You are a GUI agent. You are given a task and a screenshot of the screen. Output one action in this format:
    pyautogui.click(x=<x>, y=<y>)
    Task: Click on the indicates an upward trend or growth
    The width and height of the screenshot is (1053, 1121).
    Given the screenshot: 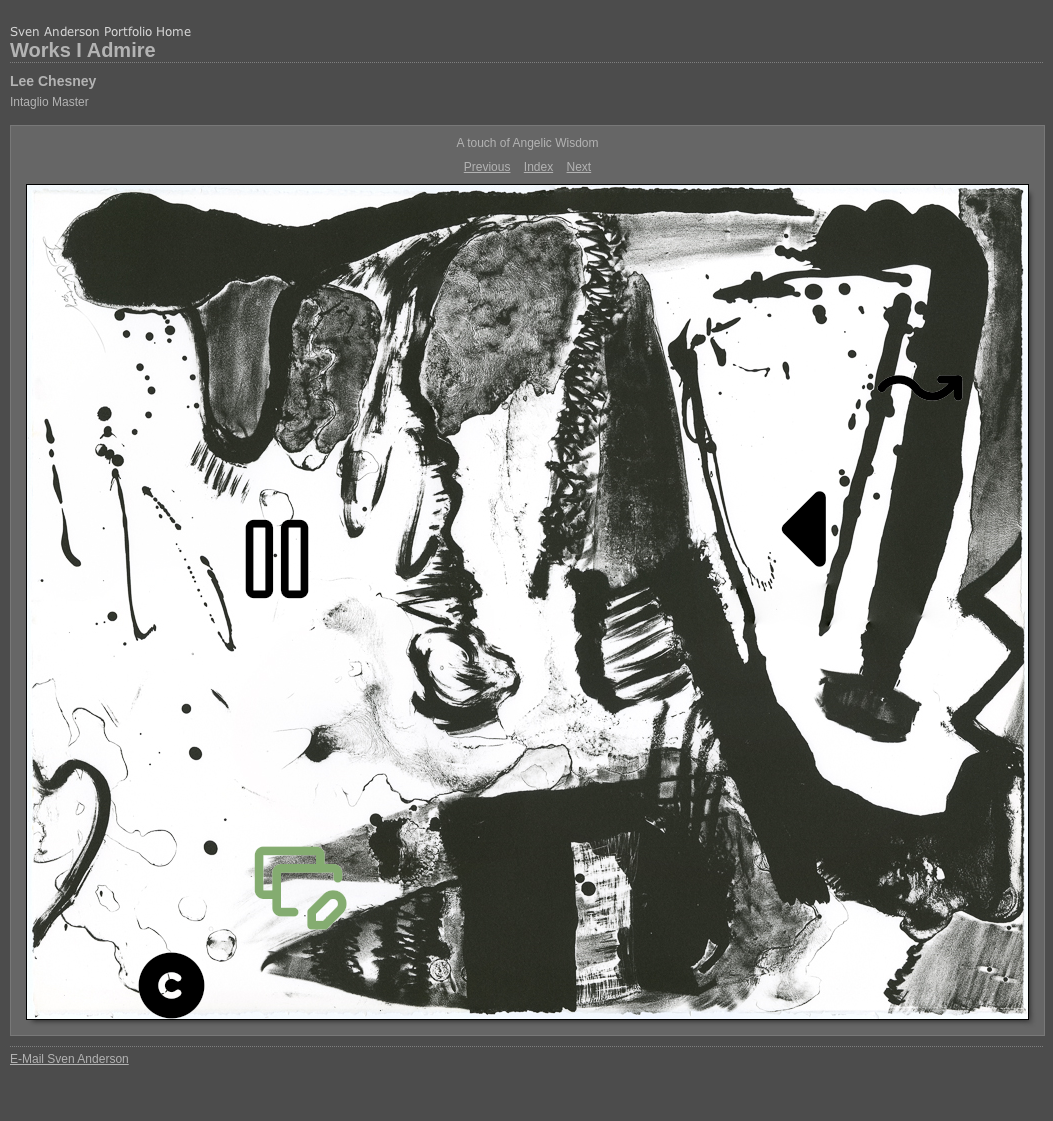 What is the action you would take?
    pyautogui.click(x=920, y=388)
    